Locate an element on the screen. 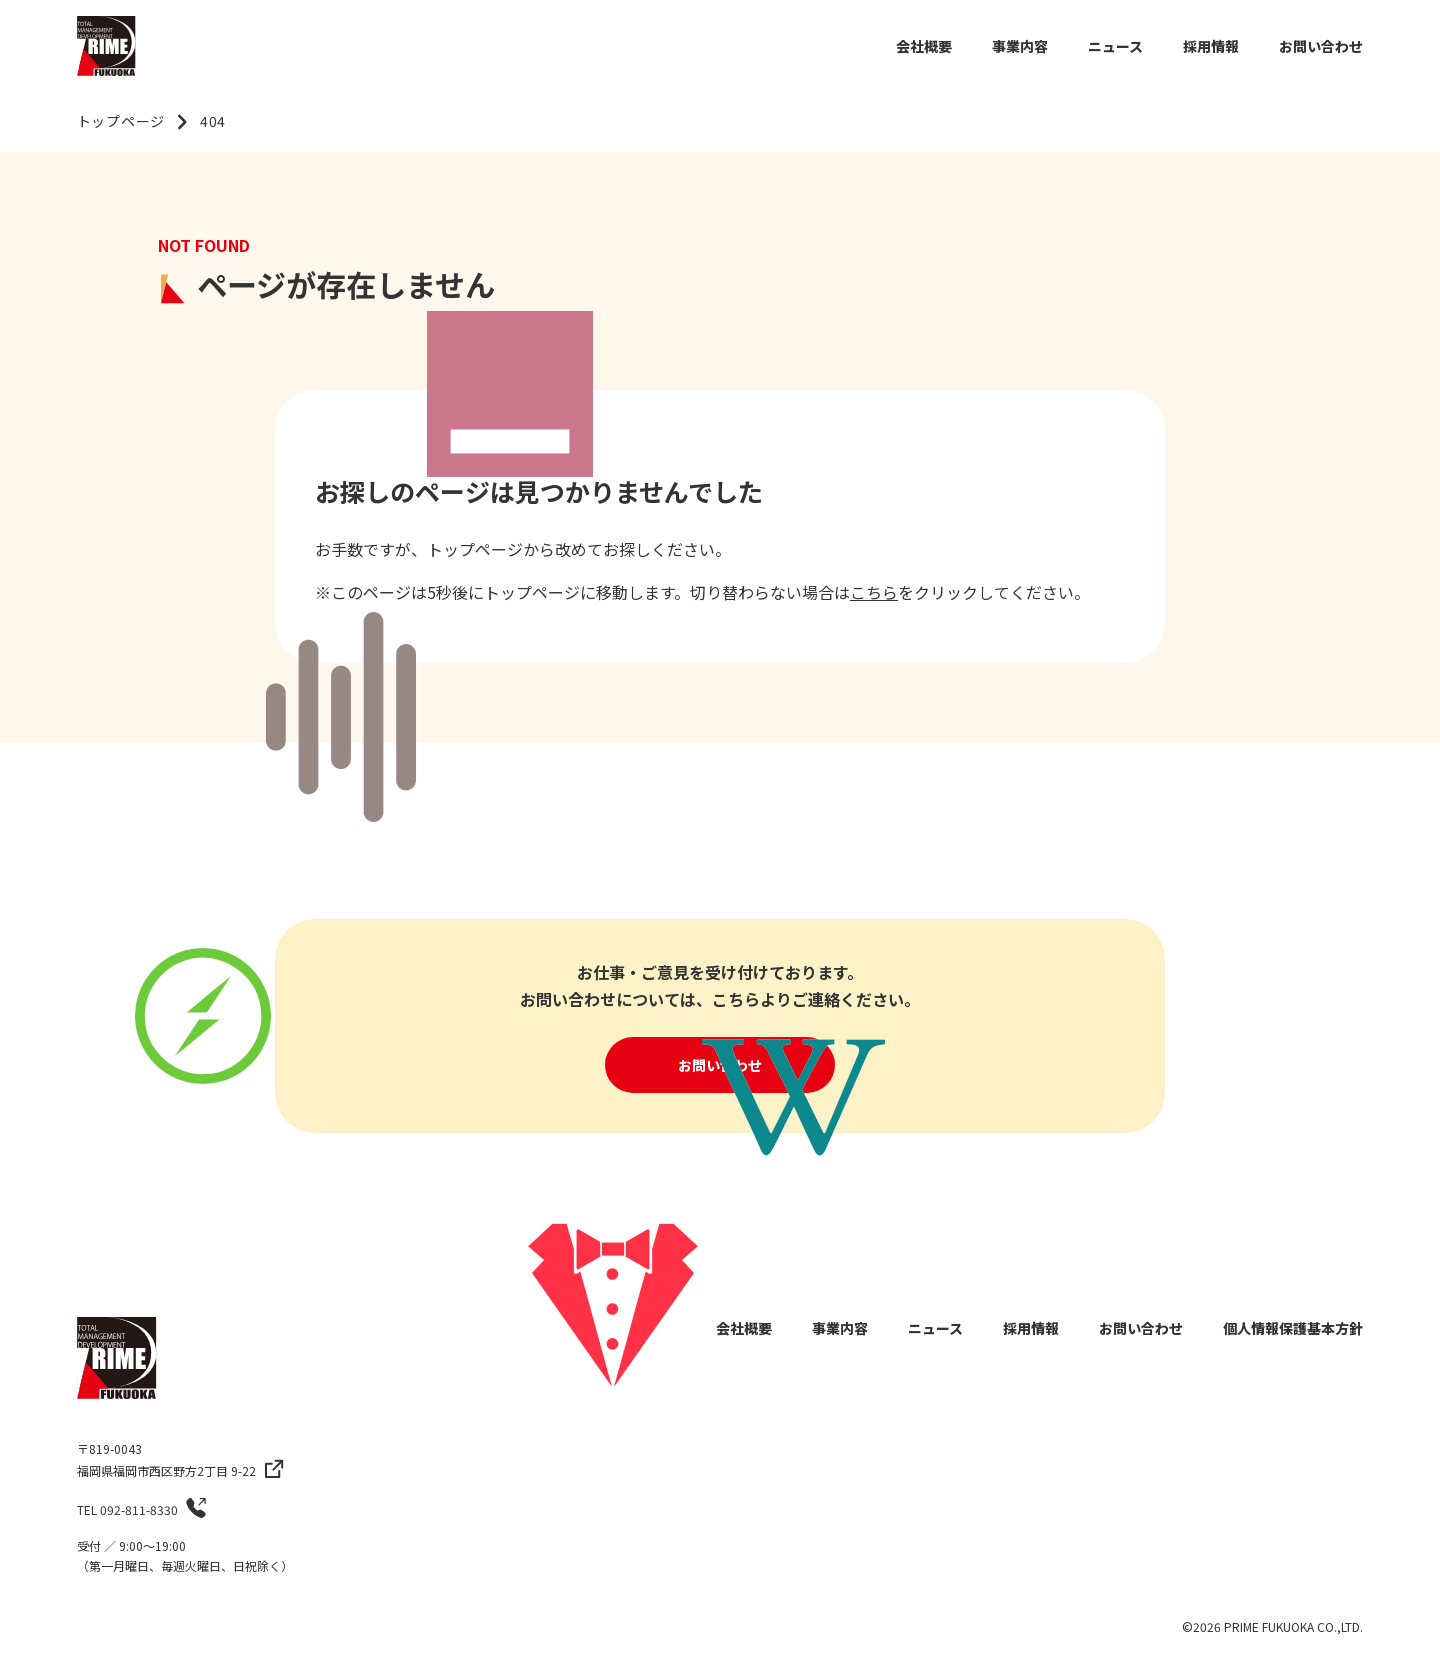 The height and width of the screenshot is (1677, 1440). stylelint CSS linting tool logo is located at coordinates (613, 1305).